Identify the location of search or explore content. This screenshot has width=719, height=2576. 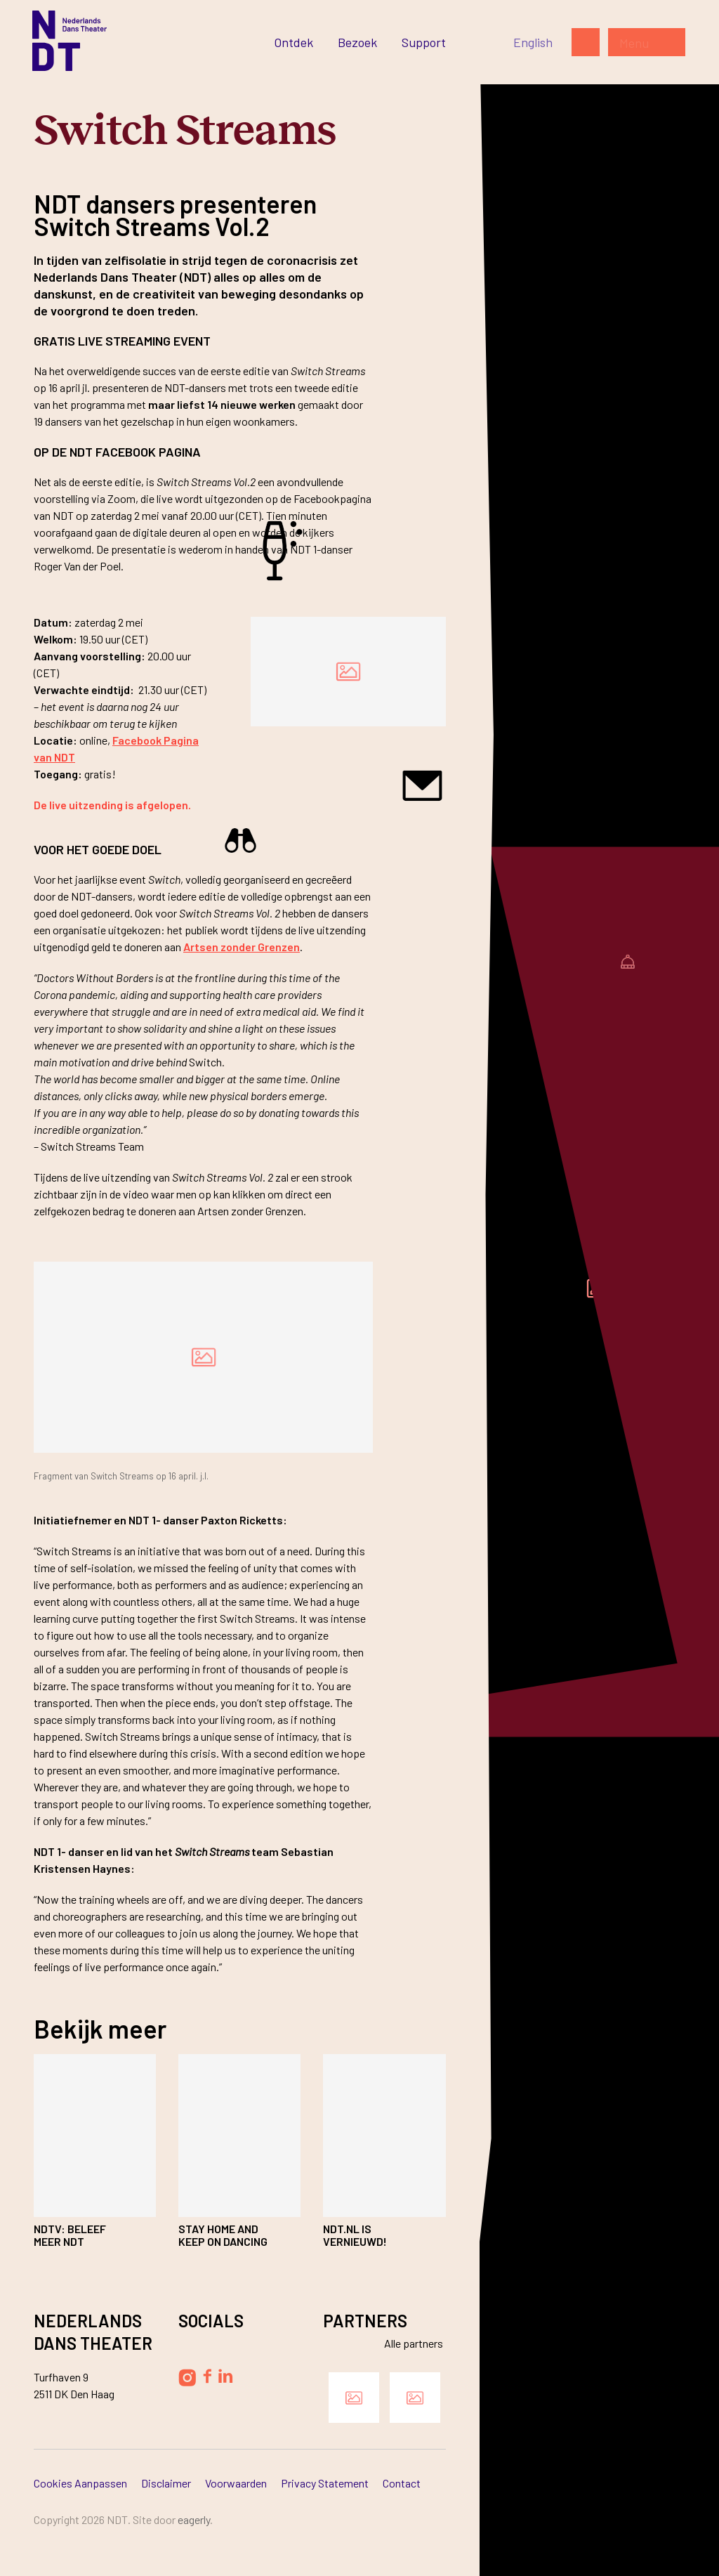
(240, 840).